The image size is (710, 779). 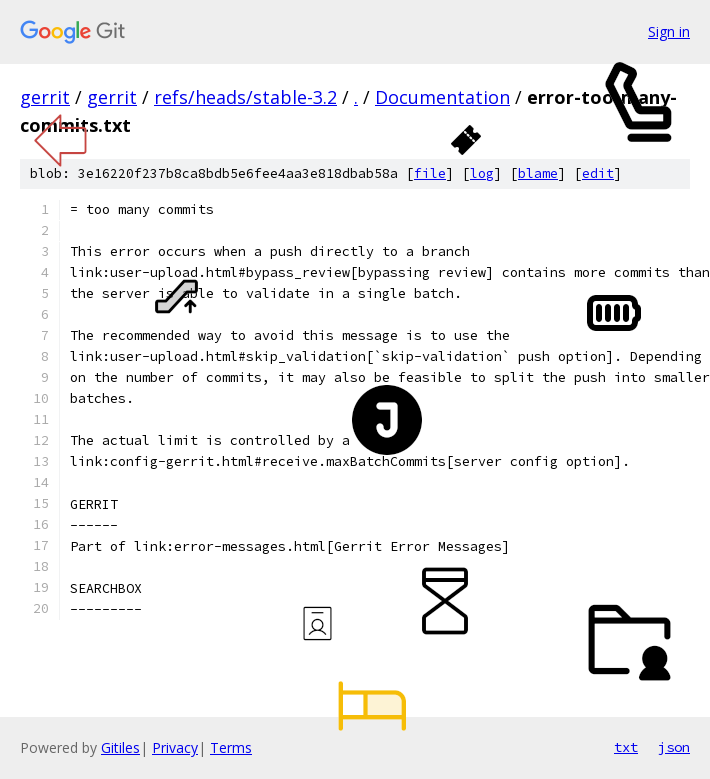 I want to click on view your tickets or passes, so click(x=466, y=140).